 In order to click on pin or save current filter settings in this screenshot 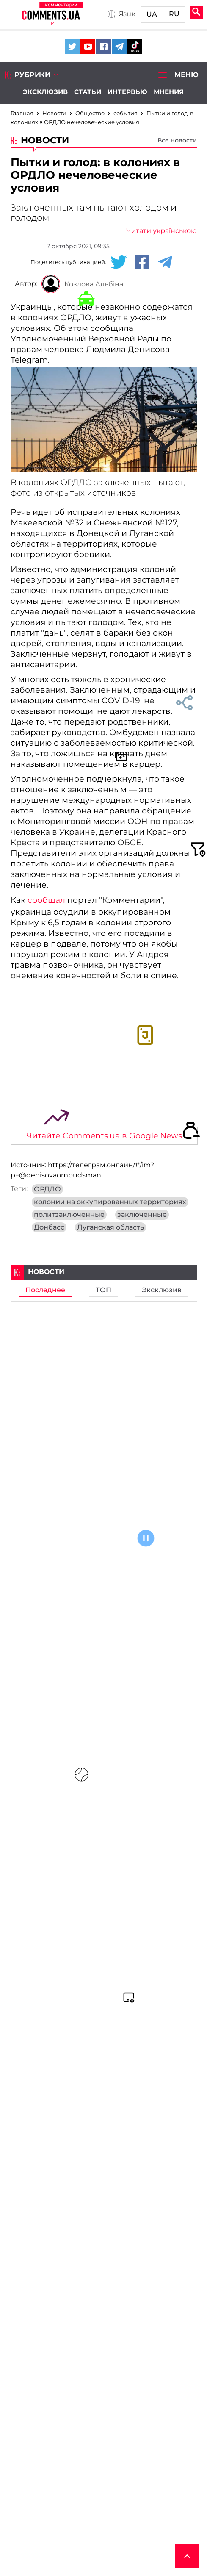, I will do `click(197, 849)`.